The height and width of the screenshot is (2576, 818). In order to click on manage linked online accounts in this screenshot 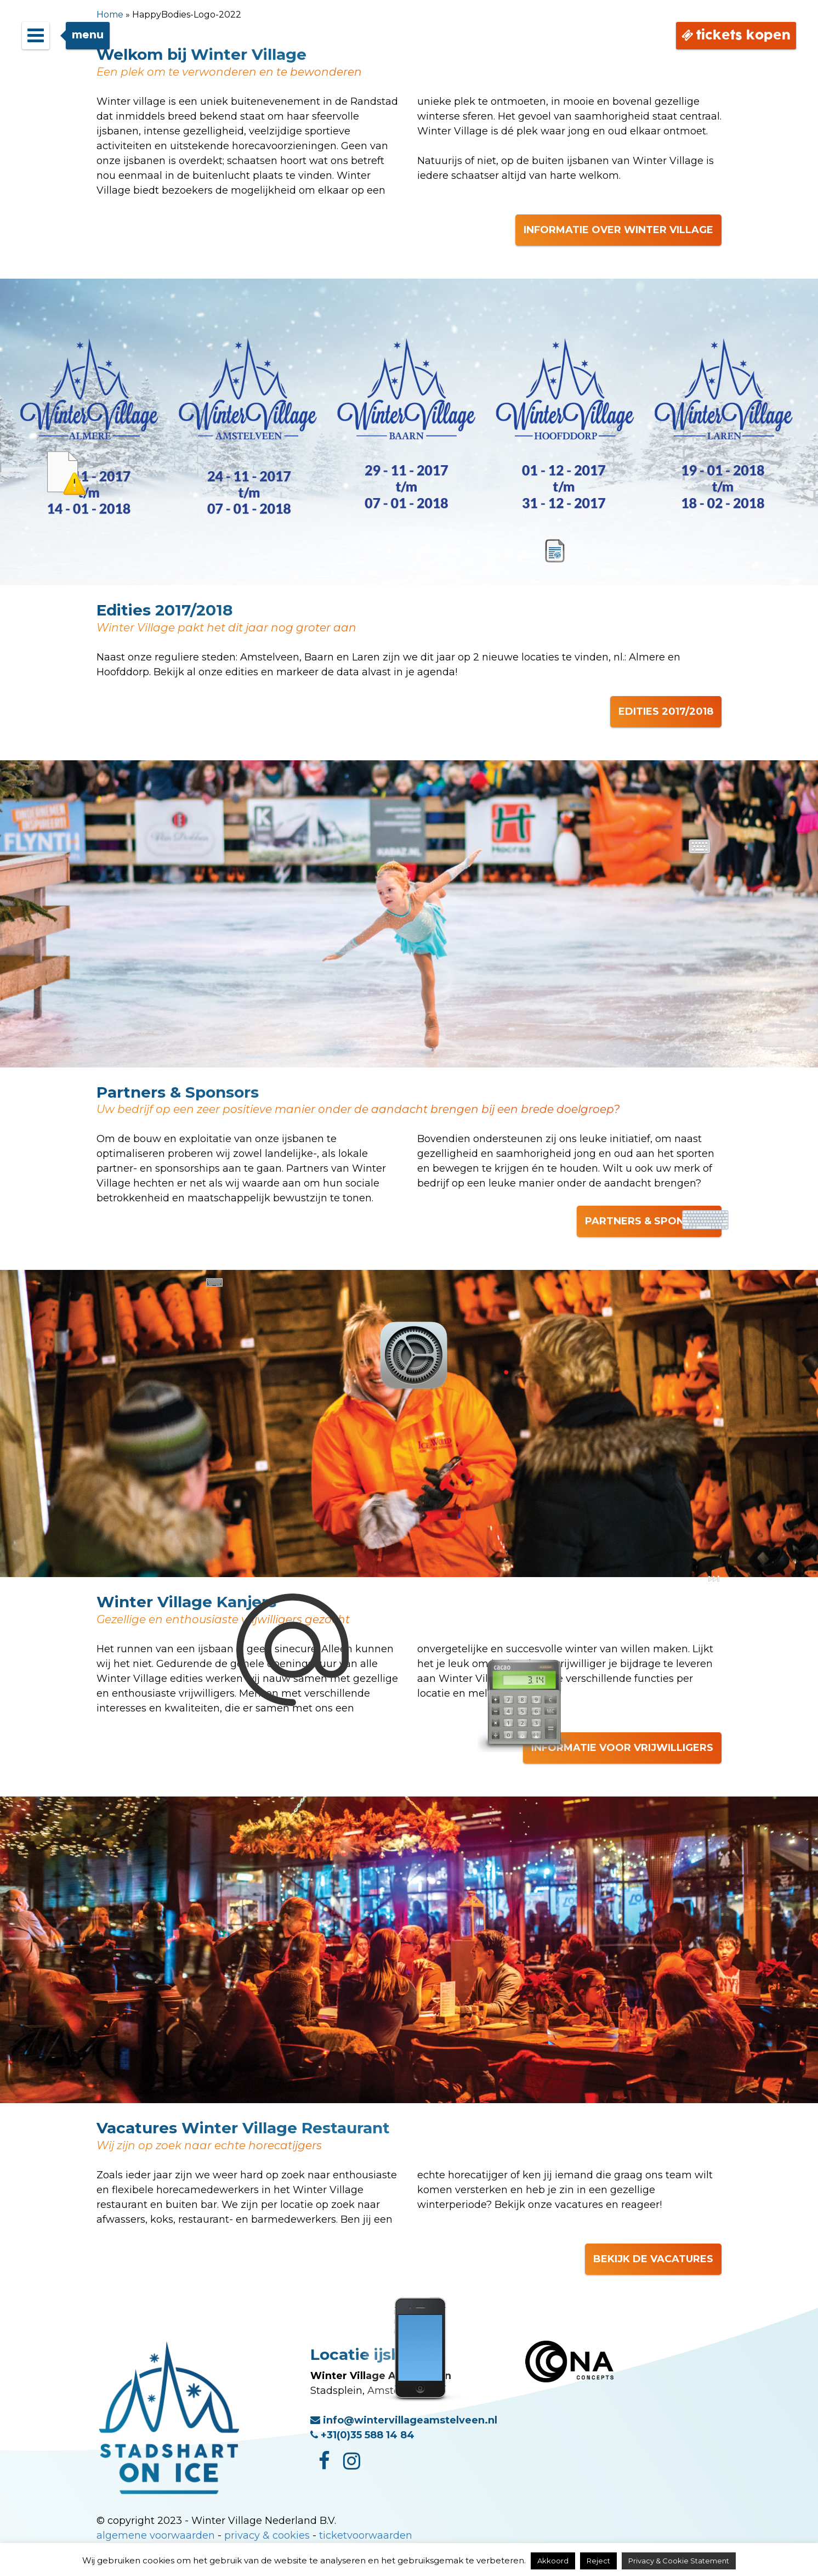, I will do `click(292, 1649)`.